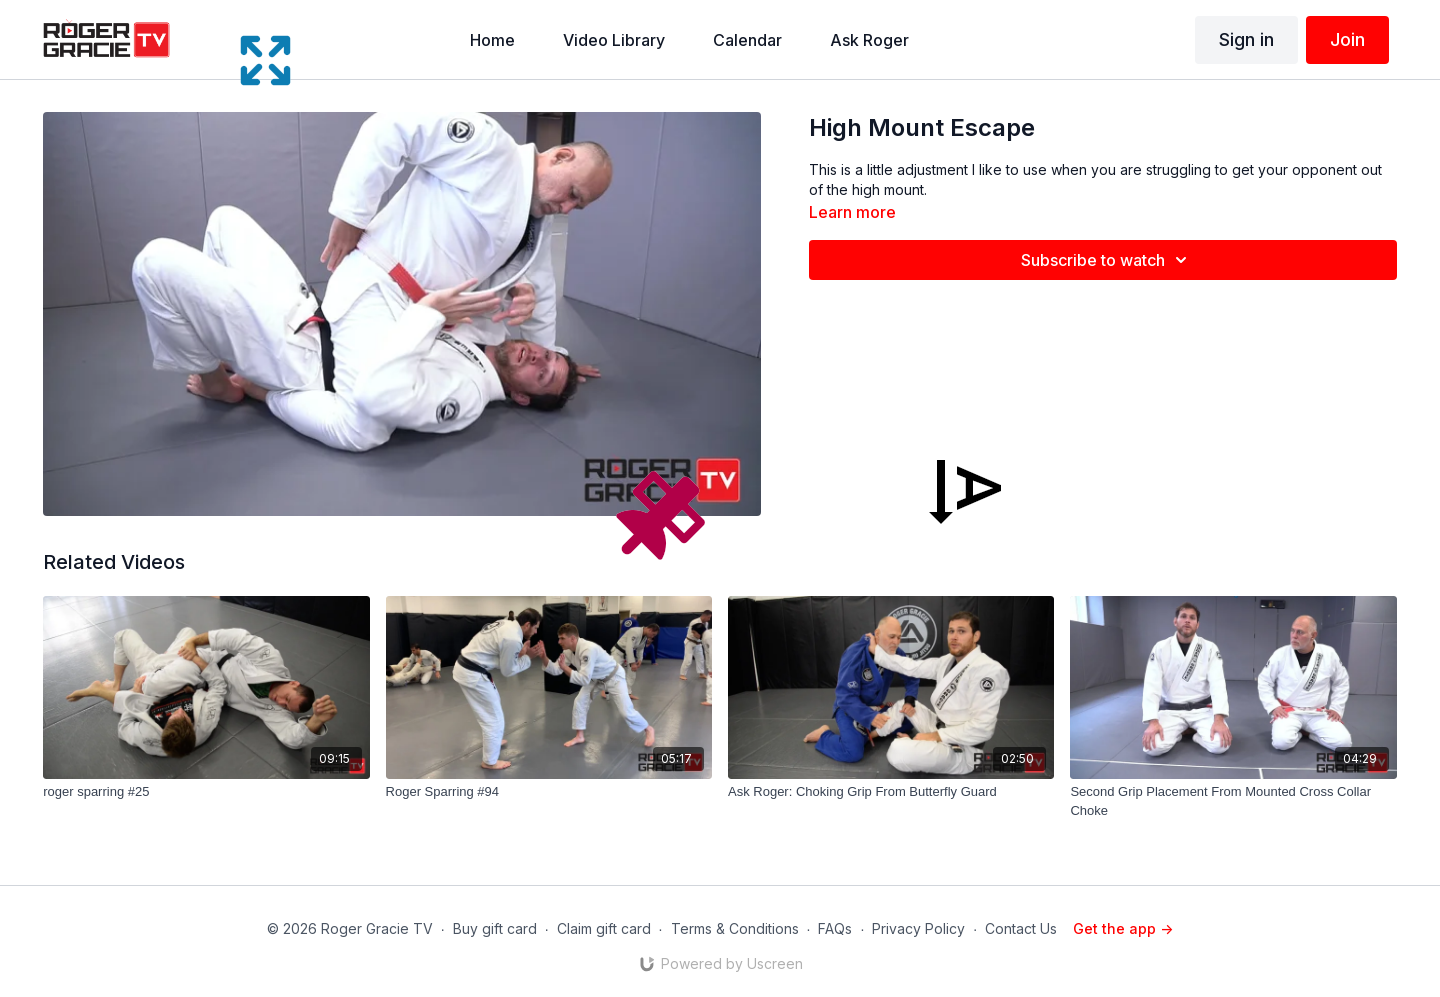  What do you see at coordinates (965, 492) in the screenshot?
I see `rotate text downward` at bounding box center [965, 492].